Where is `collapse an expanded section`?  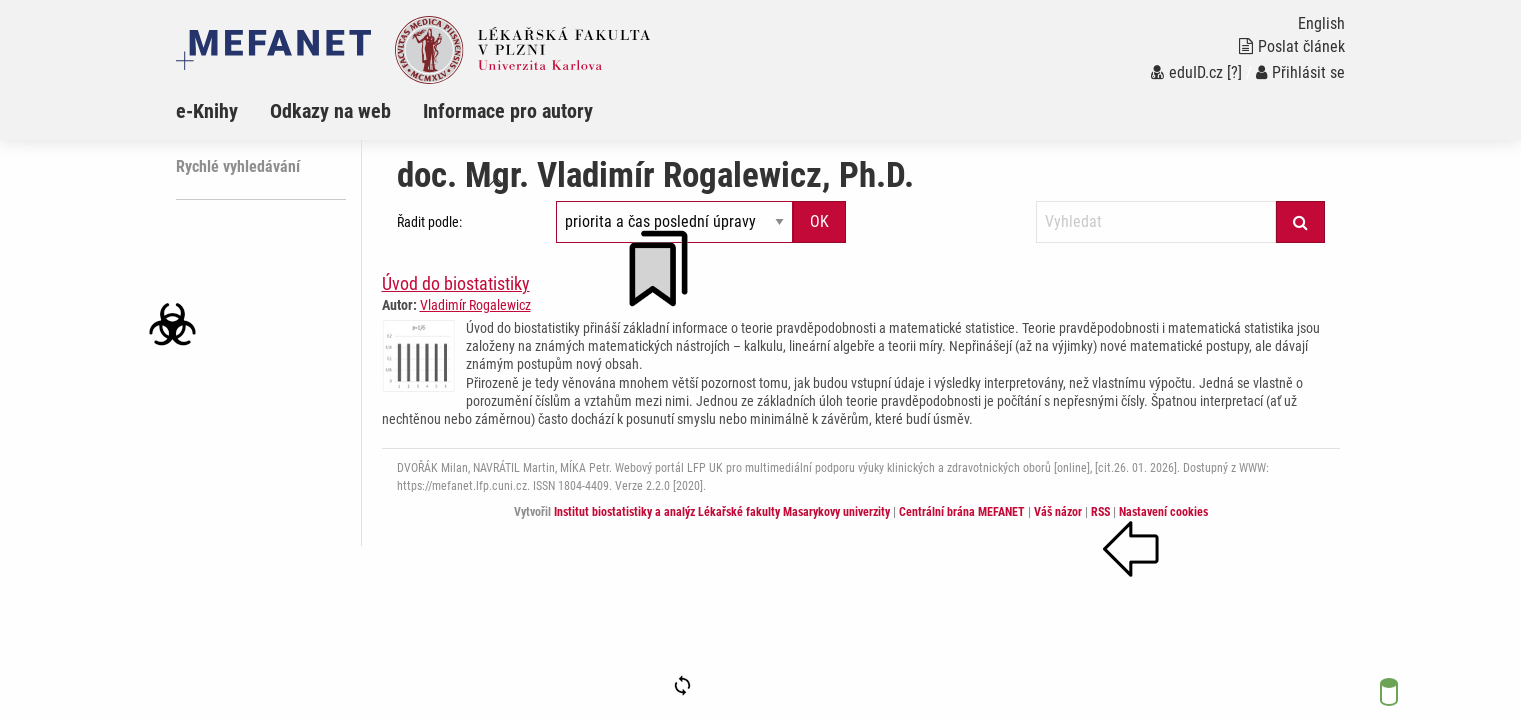 collapse an expanded section is located at coordinates (496, 182).